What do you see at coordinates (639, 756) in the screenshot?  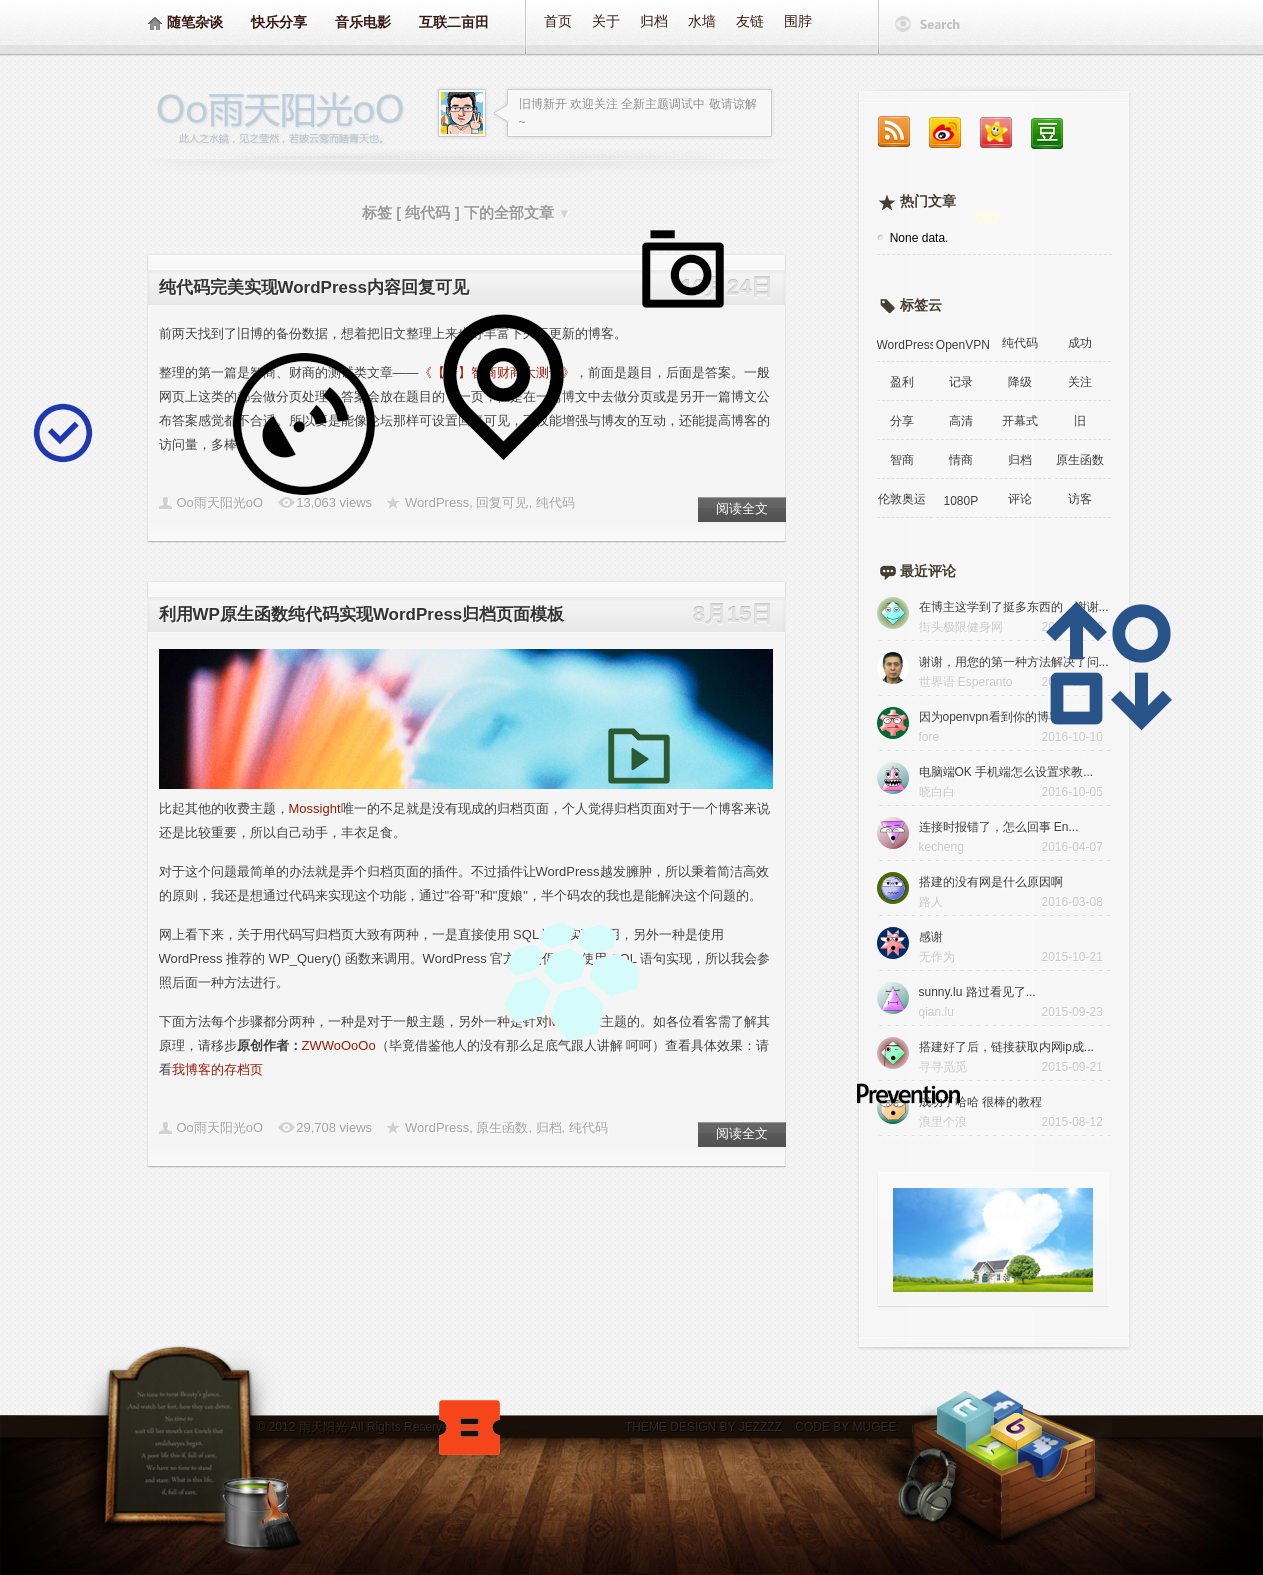 I see `open video files folder` at bounding box center [639, 756].